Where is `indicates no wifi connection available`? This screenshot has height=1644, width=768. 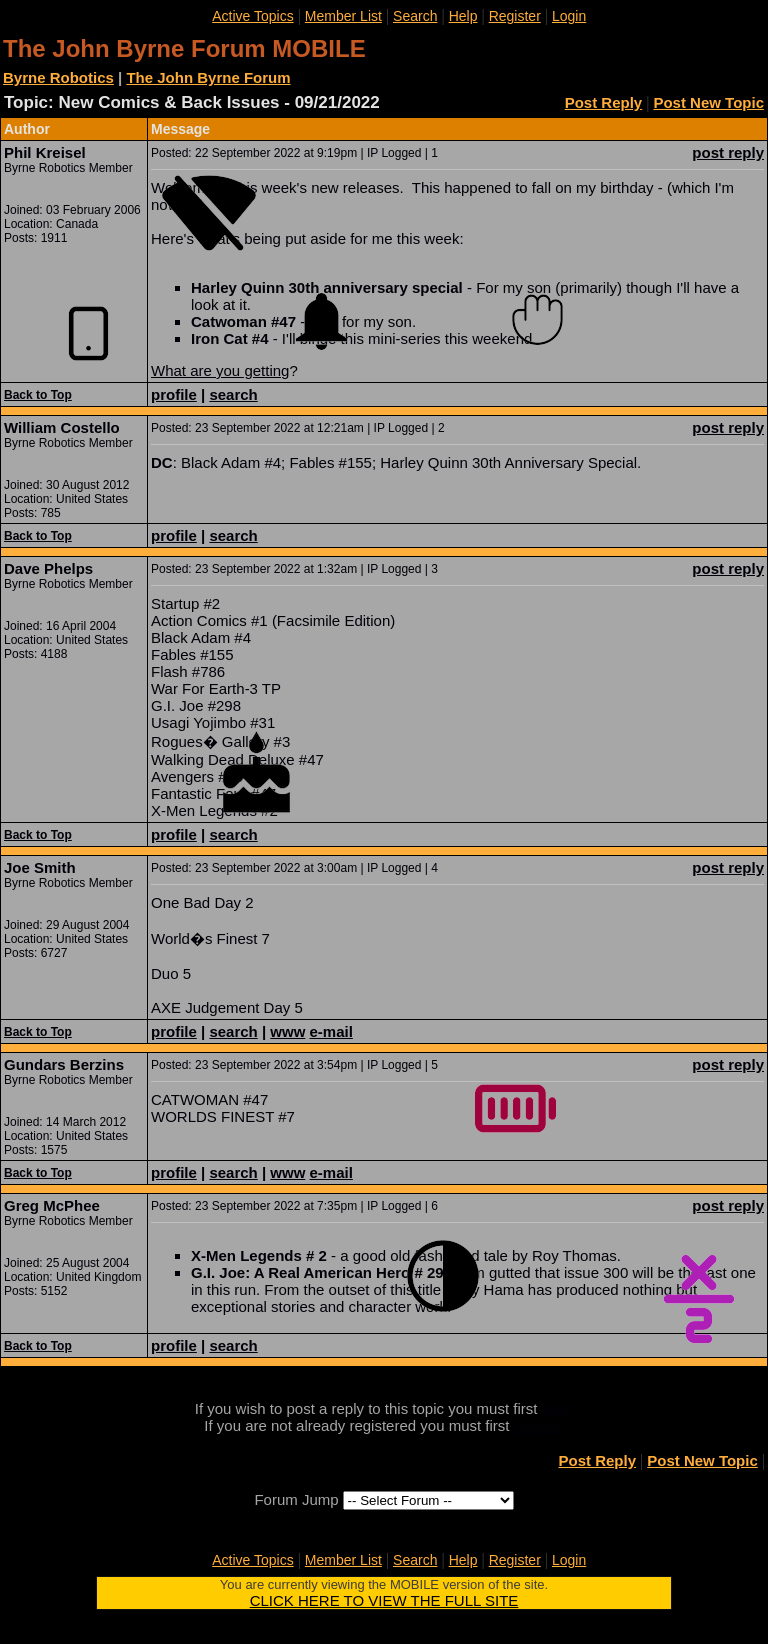
indicates no wifi connection available is located at coordinates (209, 213).